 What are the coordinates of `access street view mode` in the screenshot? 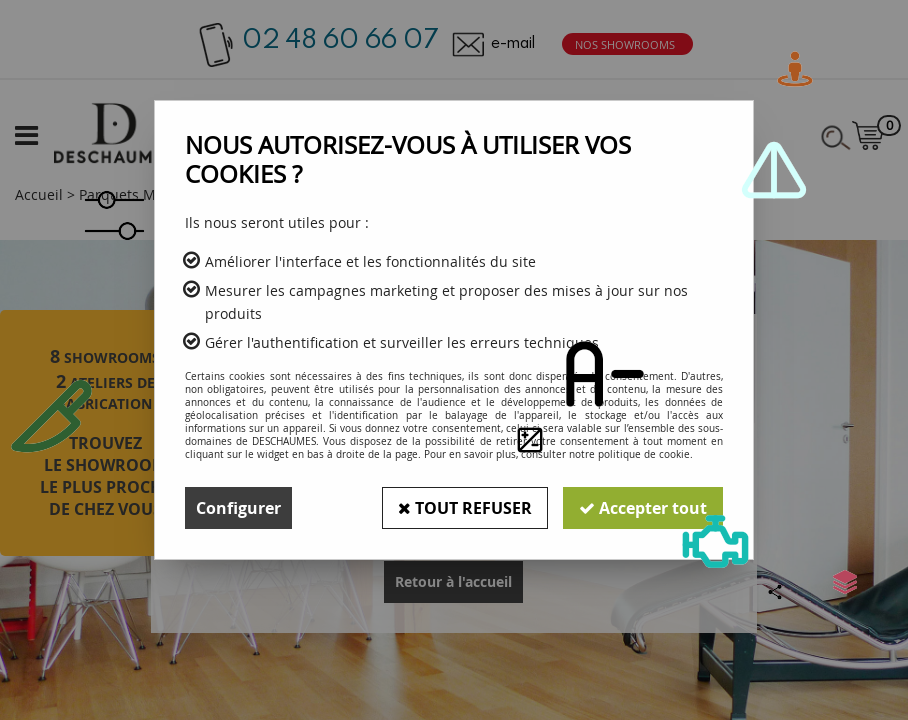 It's located at (795, 69).